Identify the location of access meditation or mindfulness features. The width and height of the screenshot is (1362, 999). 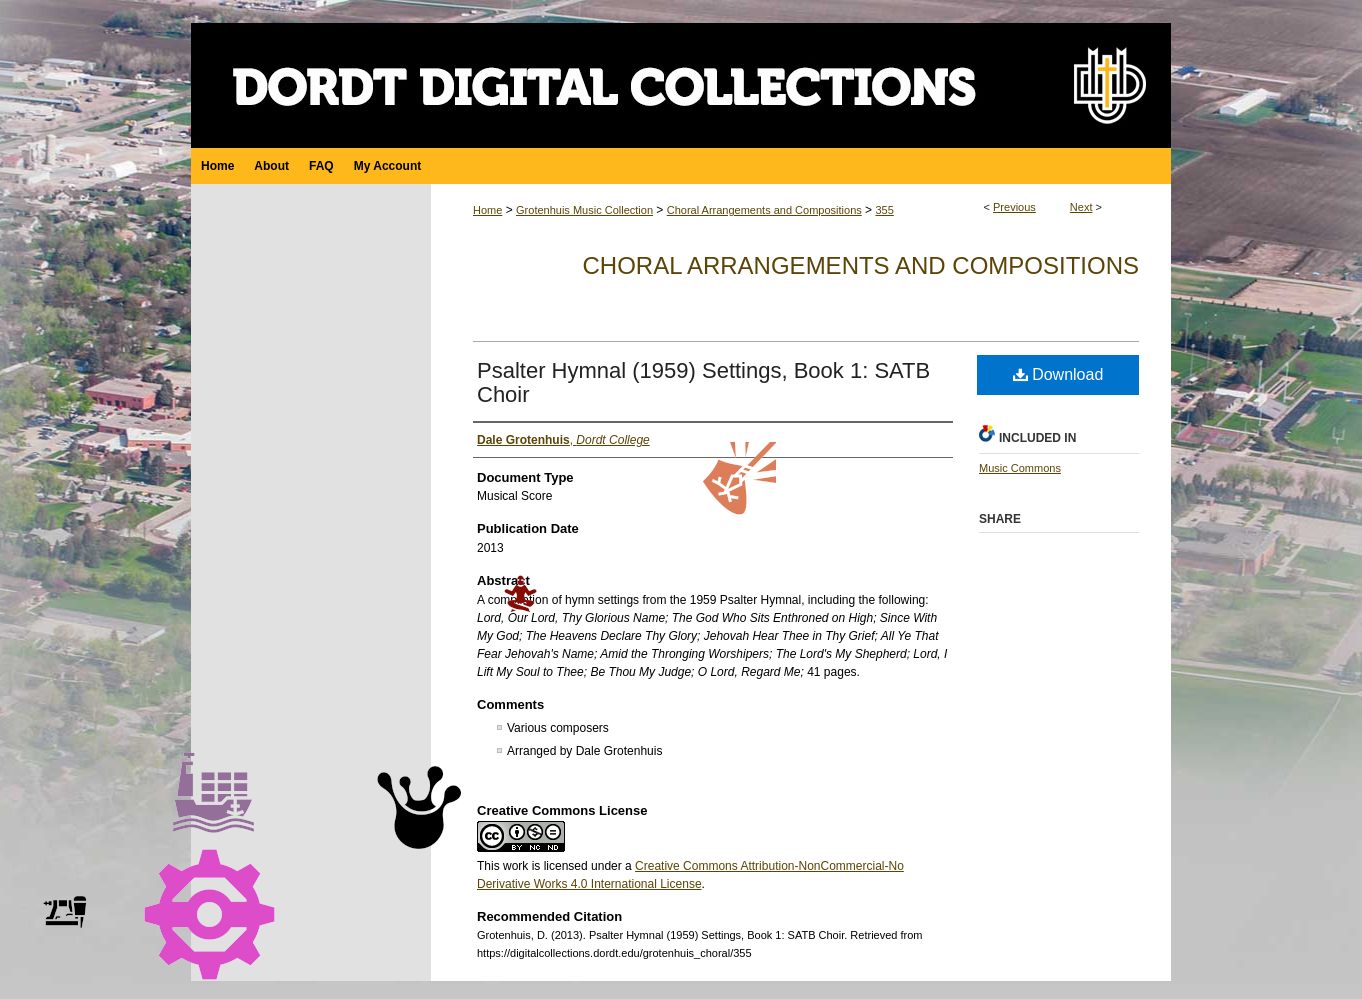
(520, 594).